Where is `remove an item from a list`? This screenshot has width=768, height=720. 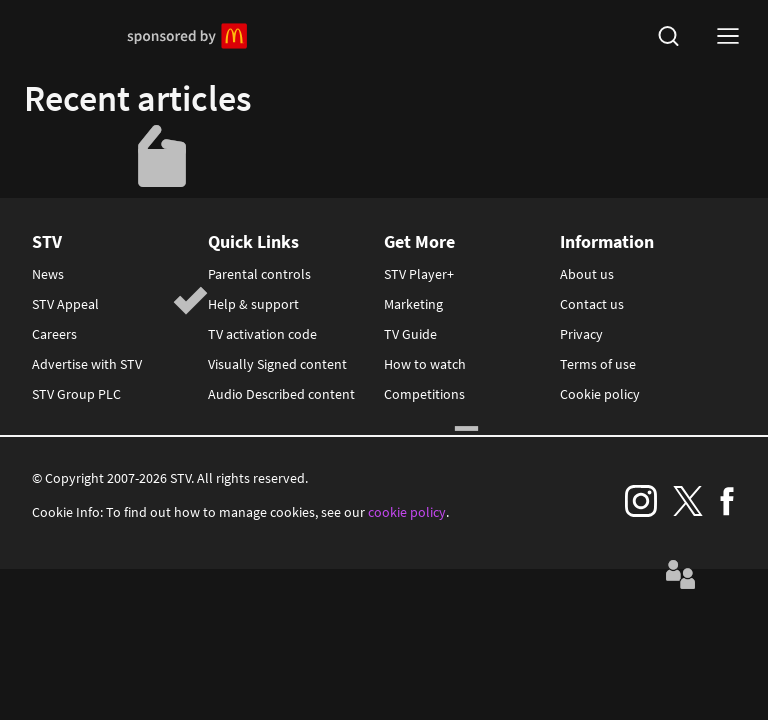
remove an item from a list is located at coordinates (466, 428).